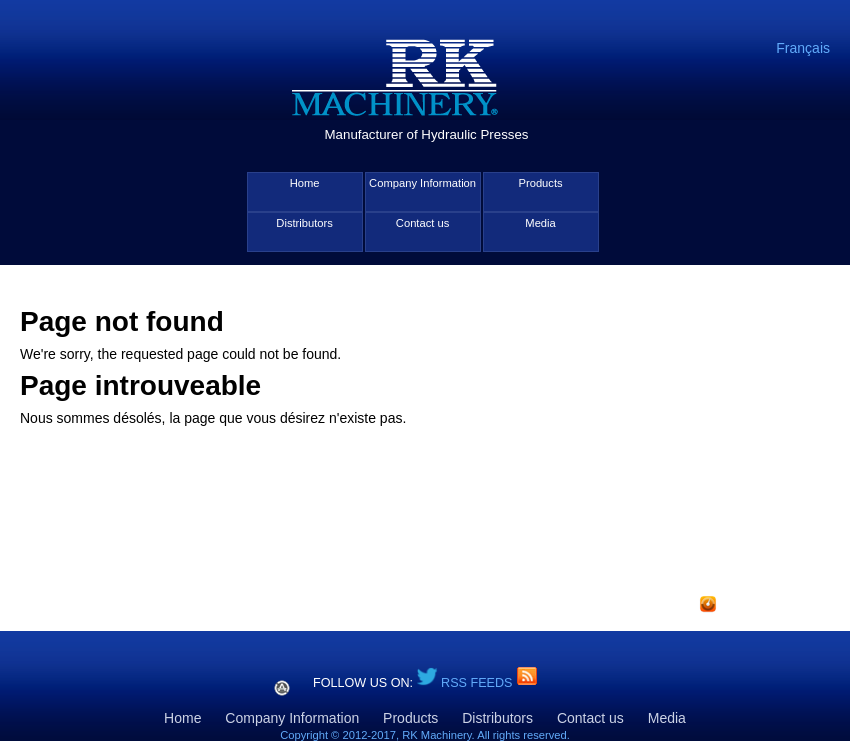 Image resolution: width=850 pixels, height=741 pixels. Describe the element at coordinates (282, 688) in the screenshot. I see `open the software update manager` at that location.